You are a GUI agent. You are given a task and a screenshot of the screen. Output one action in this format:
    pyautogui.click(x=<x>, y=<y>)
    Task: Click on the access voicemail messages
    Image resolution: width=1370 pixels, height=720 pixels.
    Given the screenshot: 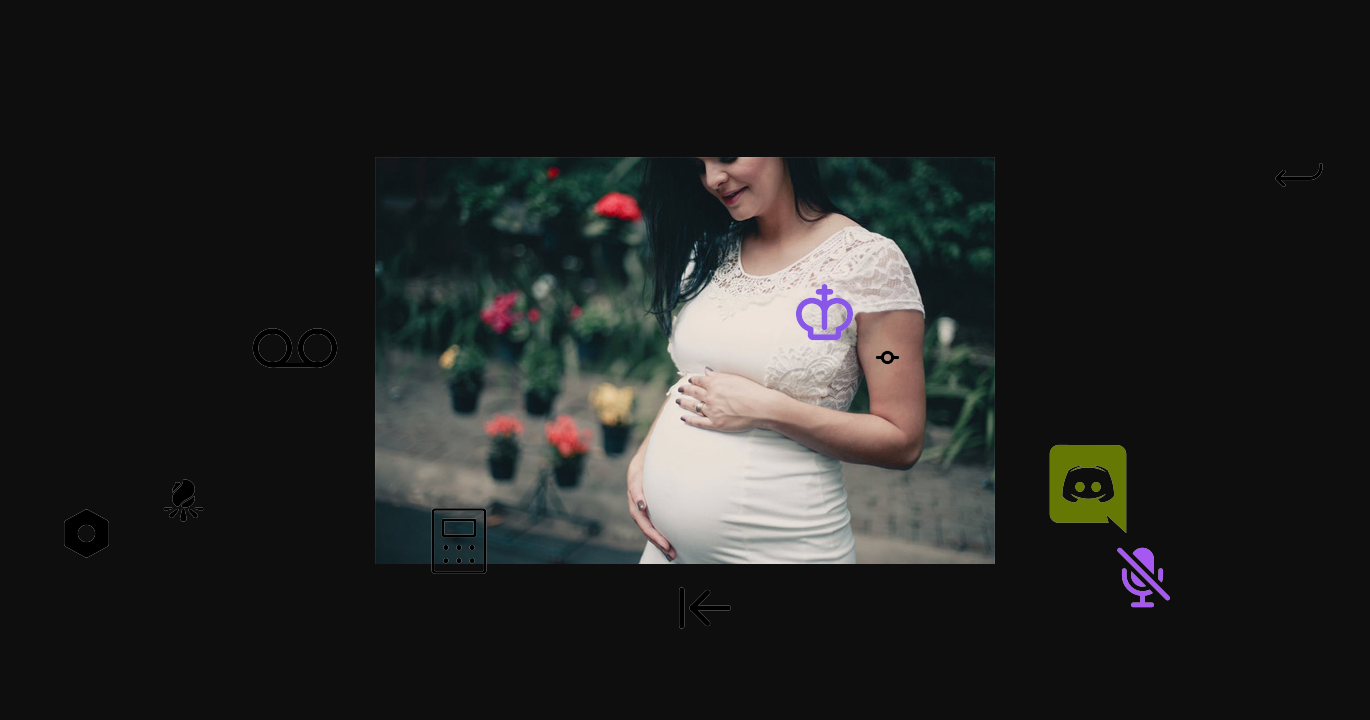 What is the action you would take?
    pyautogui.click(x=295, y=348)
    